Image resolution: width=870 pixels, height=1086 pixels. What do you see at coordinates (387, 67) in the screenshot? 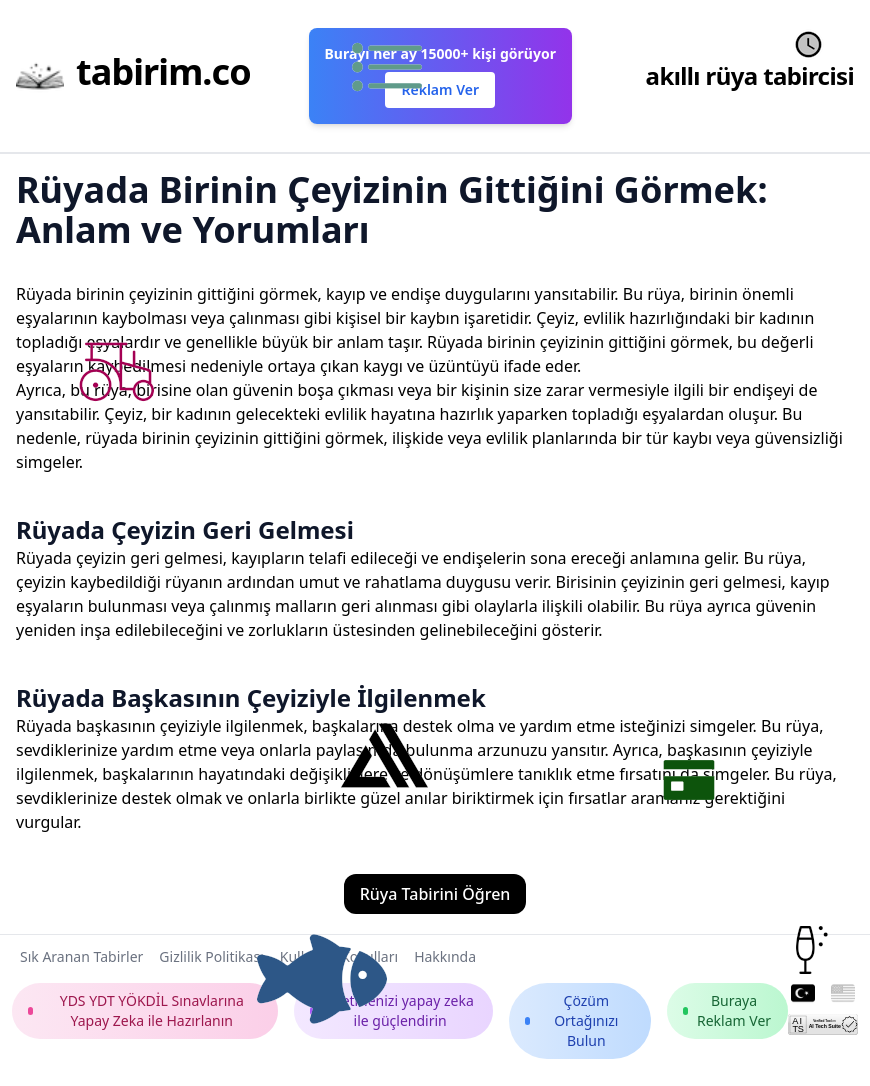
I see `view list of items` at bounding box center [387, 67].